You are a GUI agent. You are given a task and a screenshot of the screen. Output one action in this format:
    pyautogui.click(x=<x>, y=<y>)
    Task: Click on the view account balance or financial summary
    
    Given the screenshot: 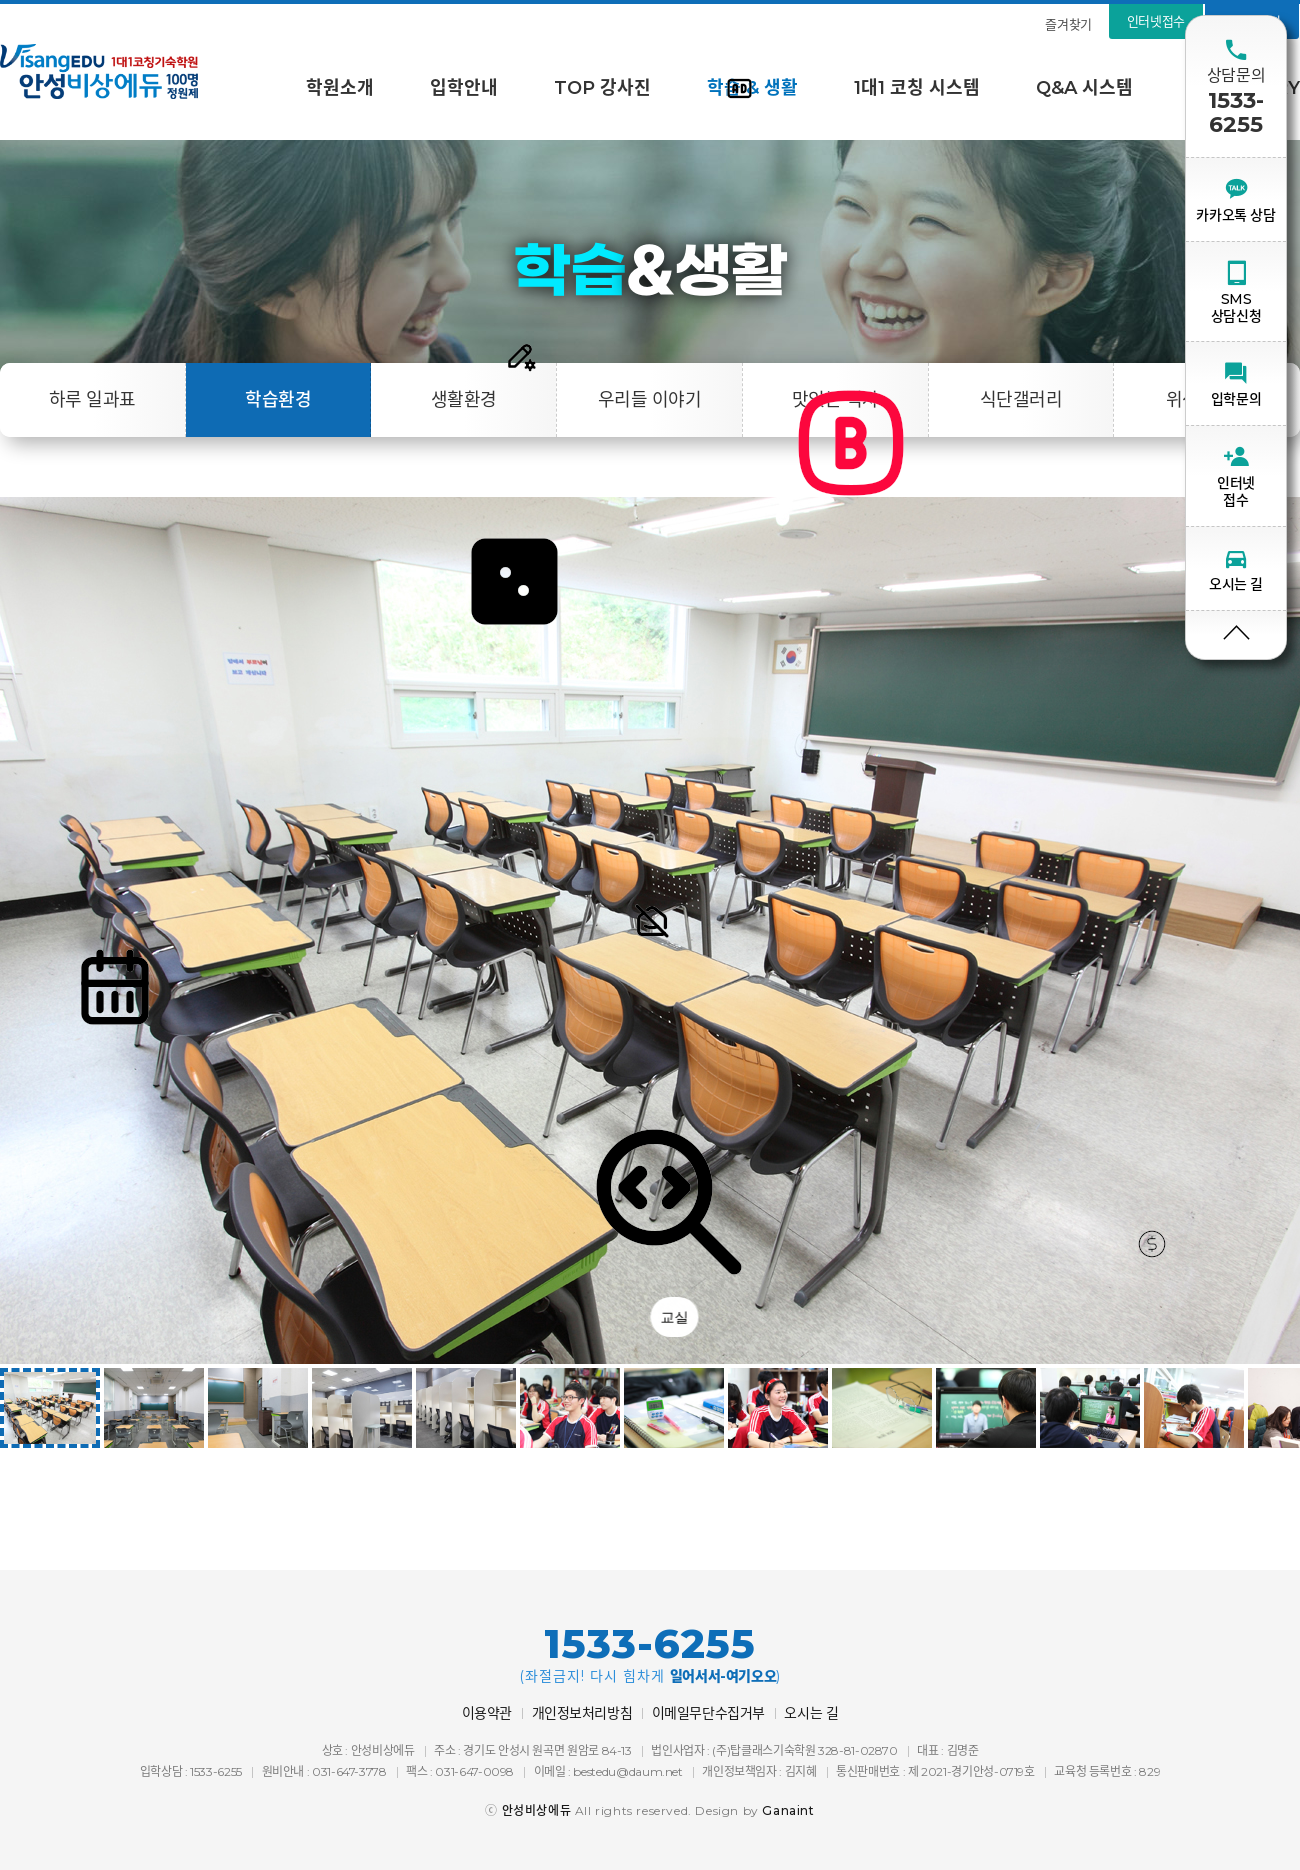 What is the action you would take?
    pyautogui.click(x=1152, y=1244)
    